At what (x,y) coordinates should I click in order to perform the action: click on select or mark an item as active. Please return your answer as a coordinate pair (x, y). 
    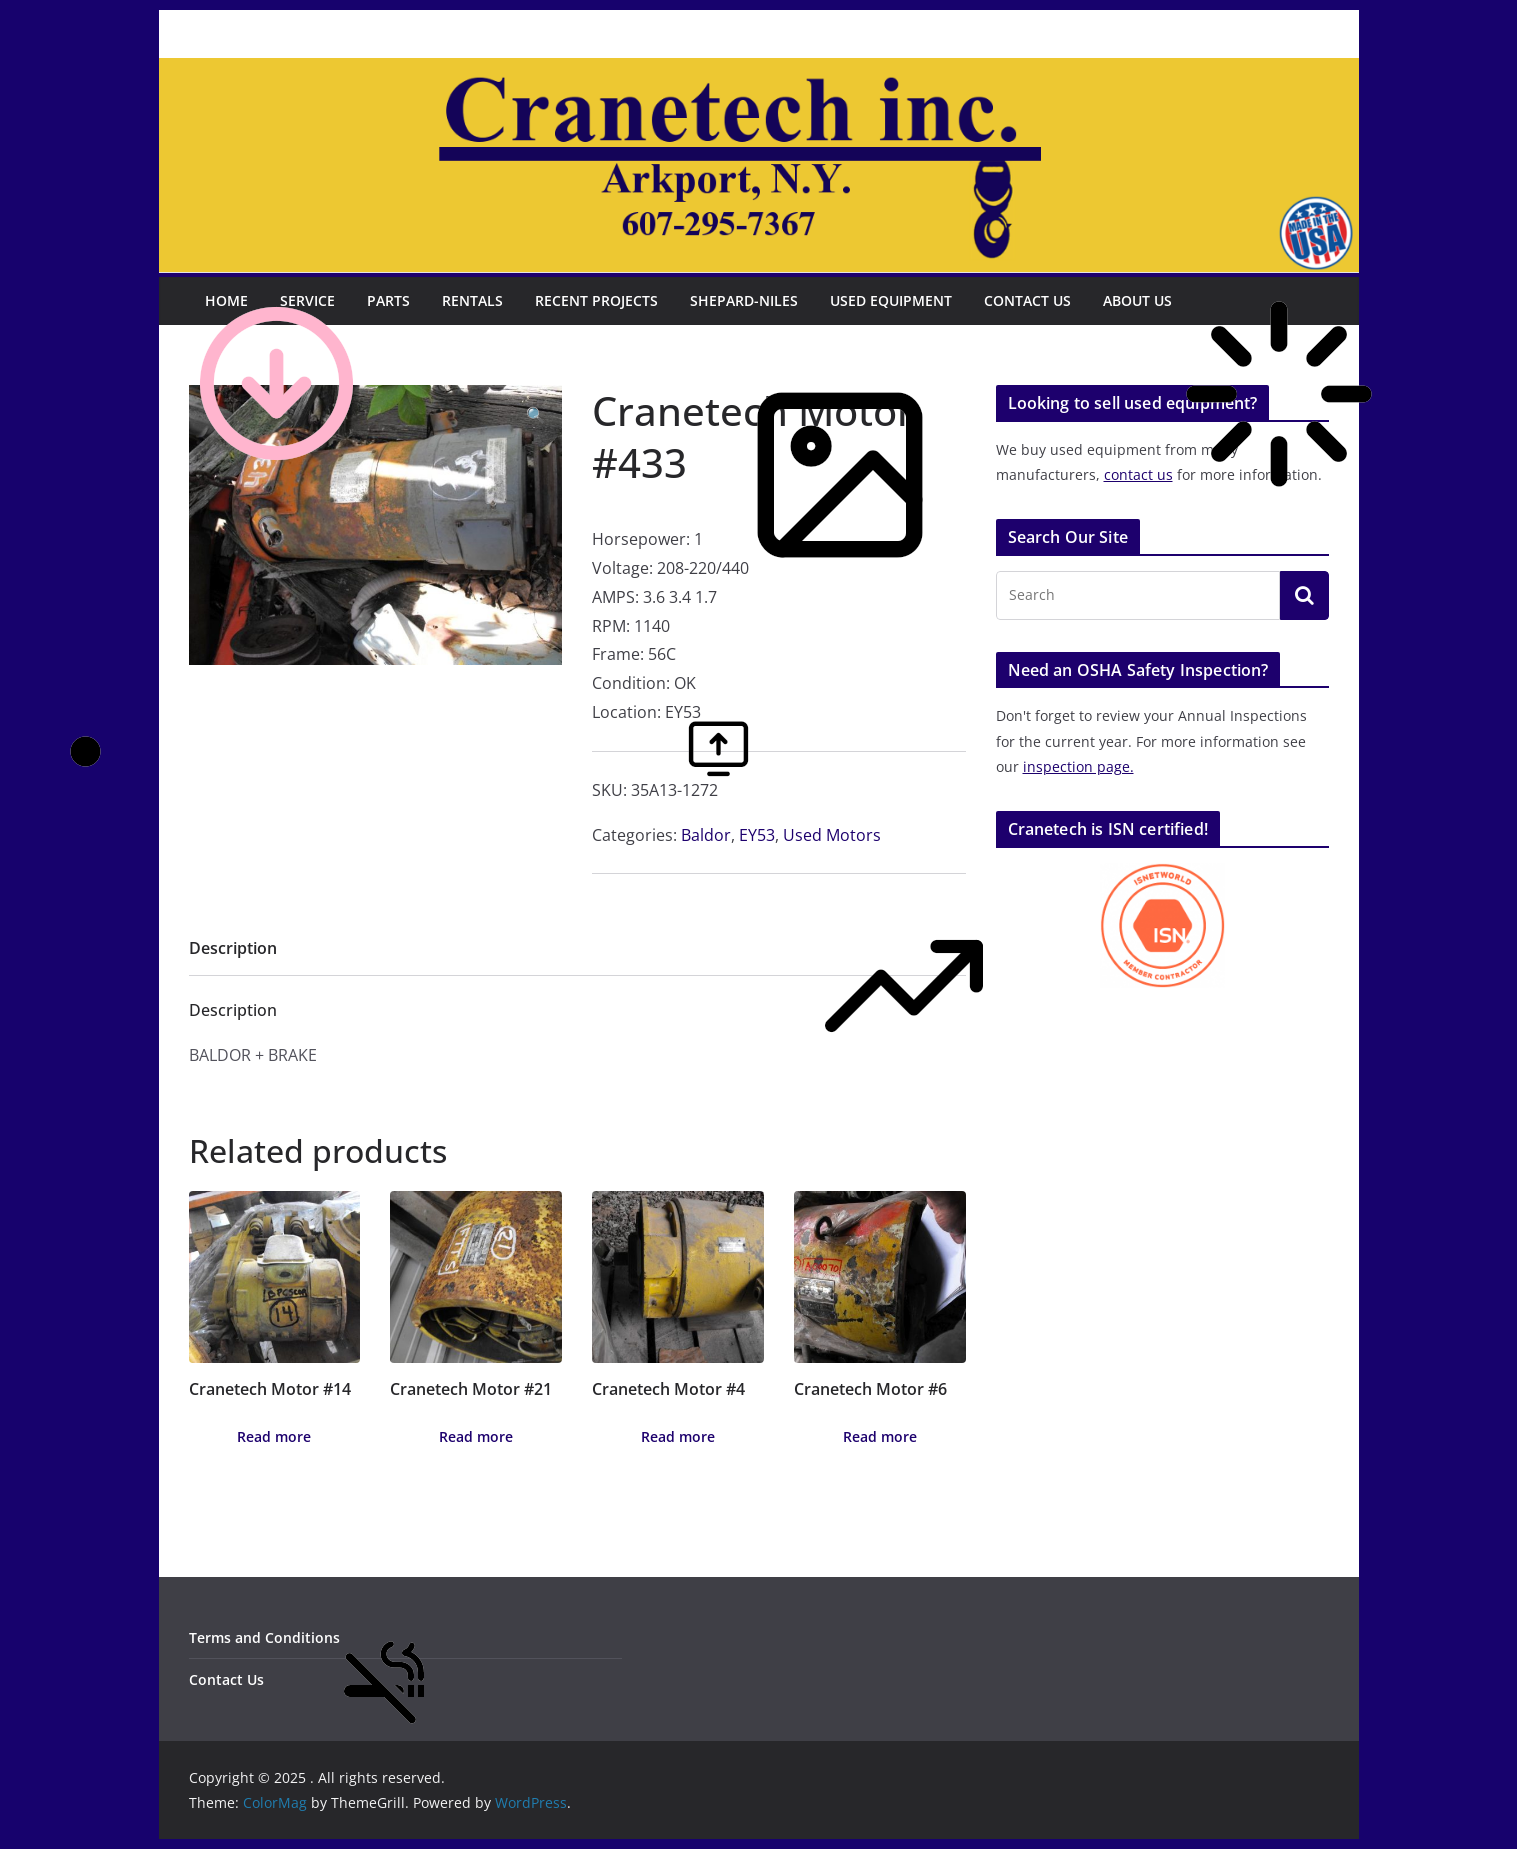
    Looking at the image, I should click on (85, 751).